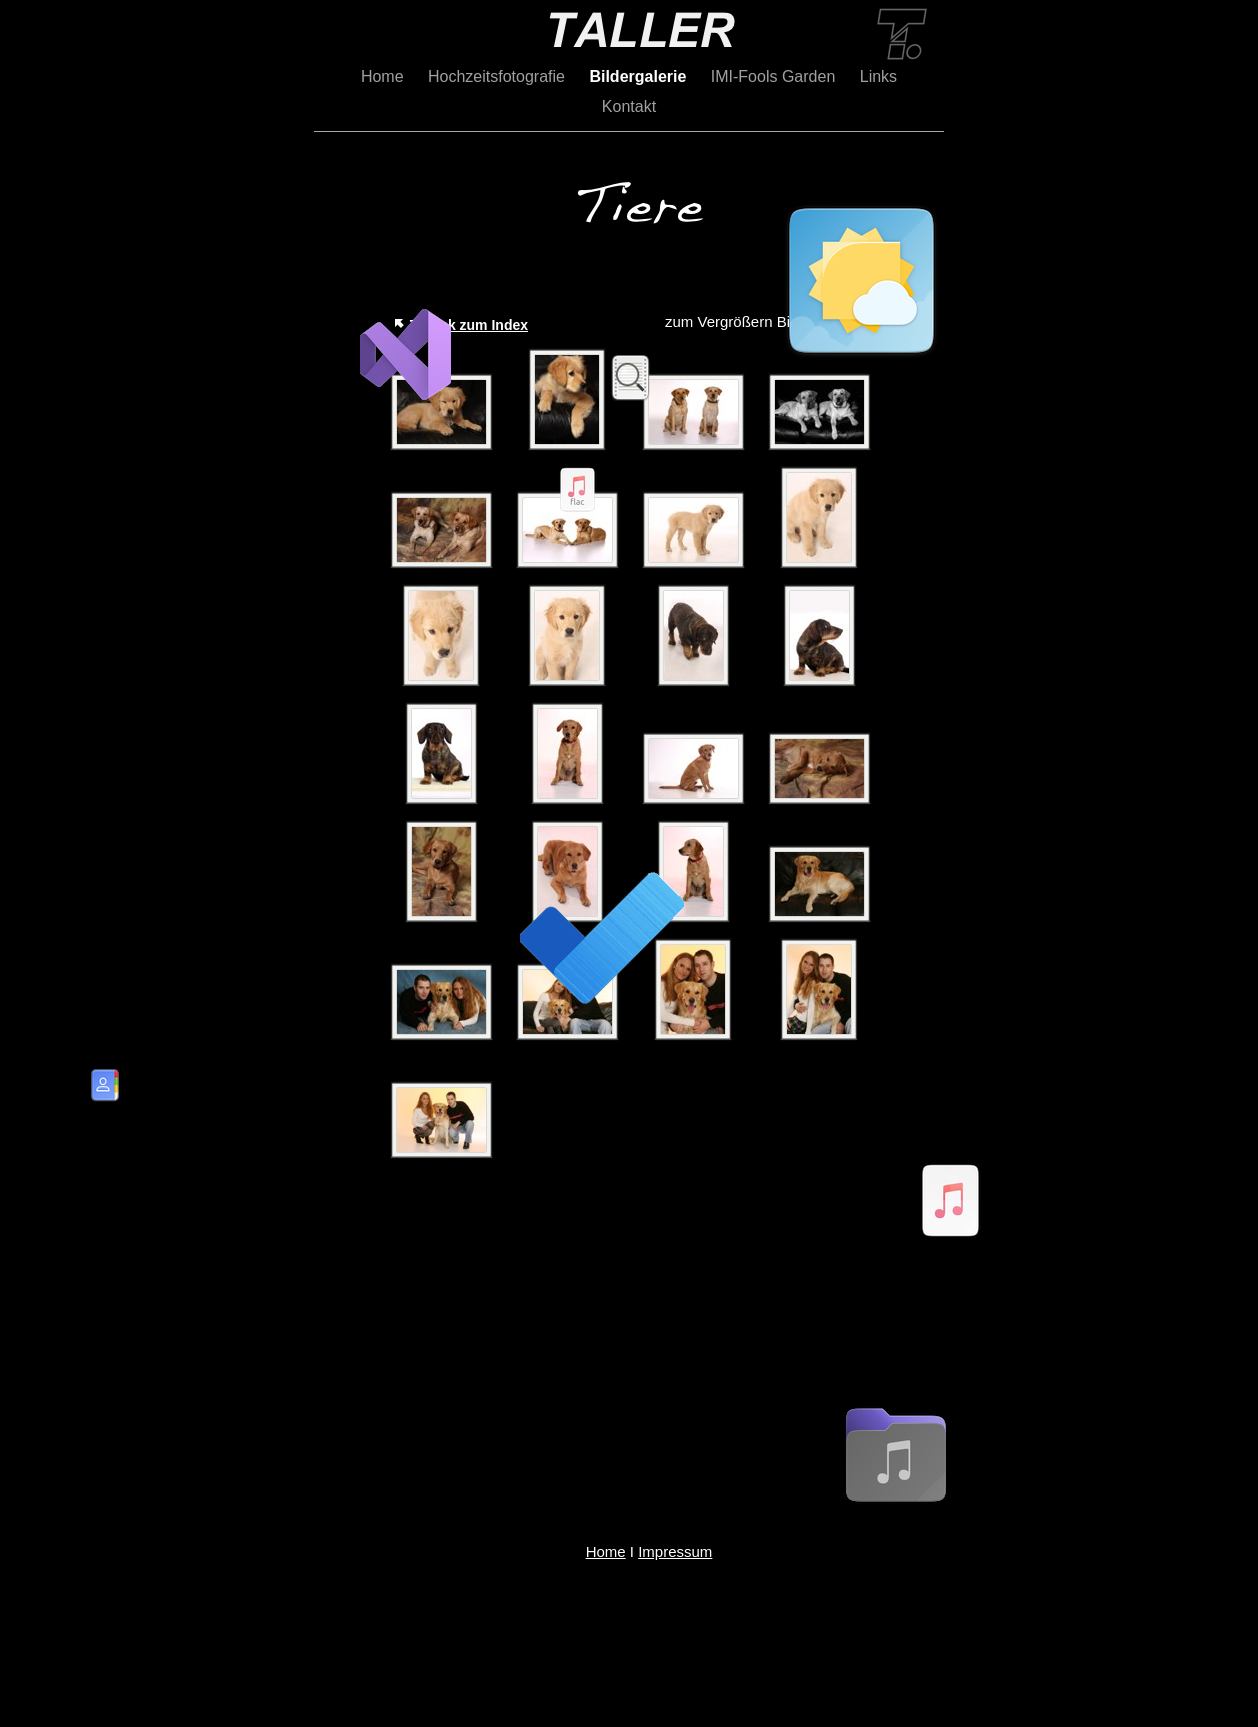  Describe the element at coordinates (630, 377) in the screenshot. I see `open gnome logs application` at that location.